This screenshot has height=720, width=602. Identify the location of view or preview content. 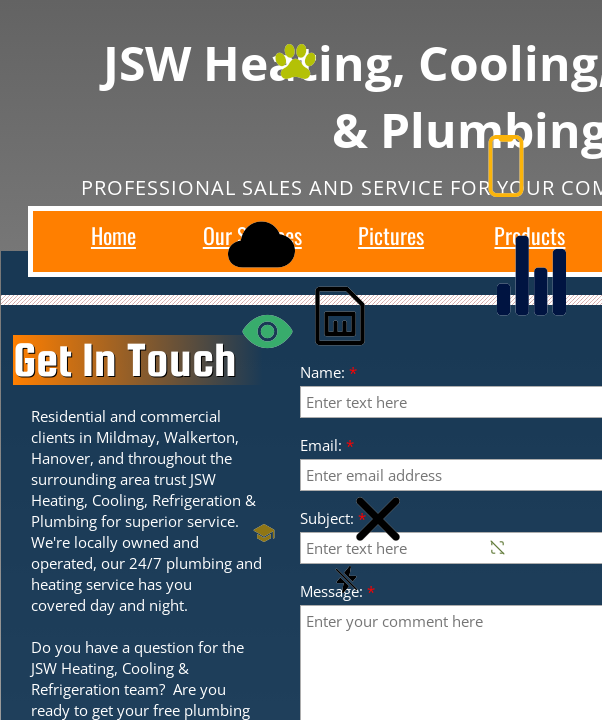
(267, 331).